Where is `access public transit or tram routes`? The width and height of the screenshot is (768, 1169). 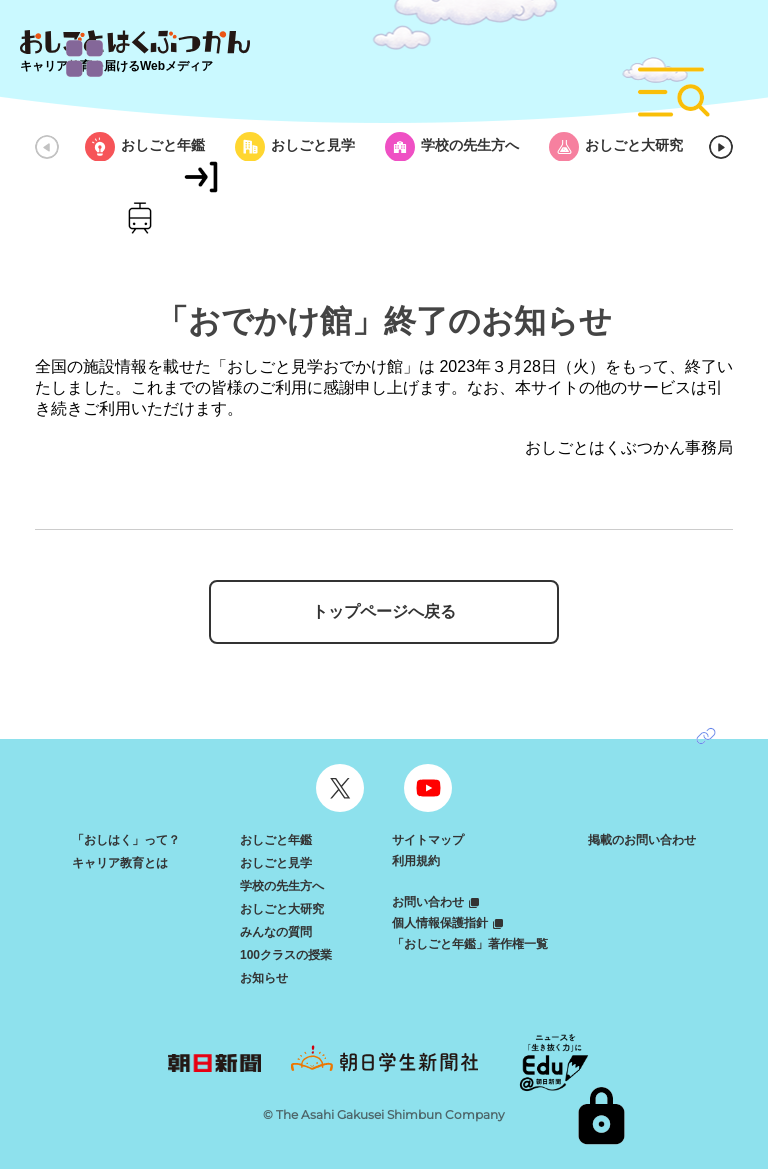 access public transit or tram routes is located at coordinates (140, 218).